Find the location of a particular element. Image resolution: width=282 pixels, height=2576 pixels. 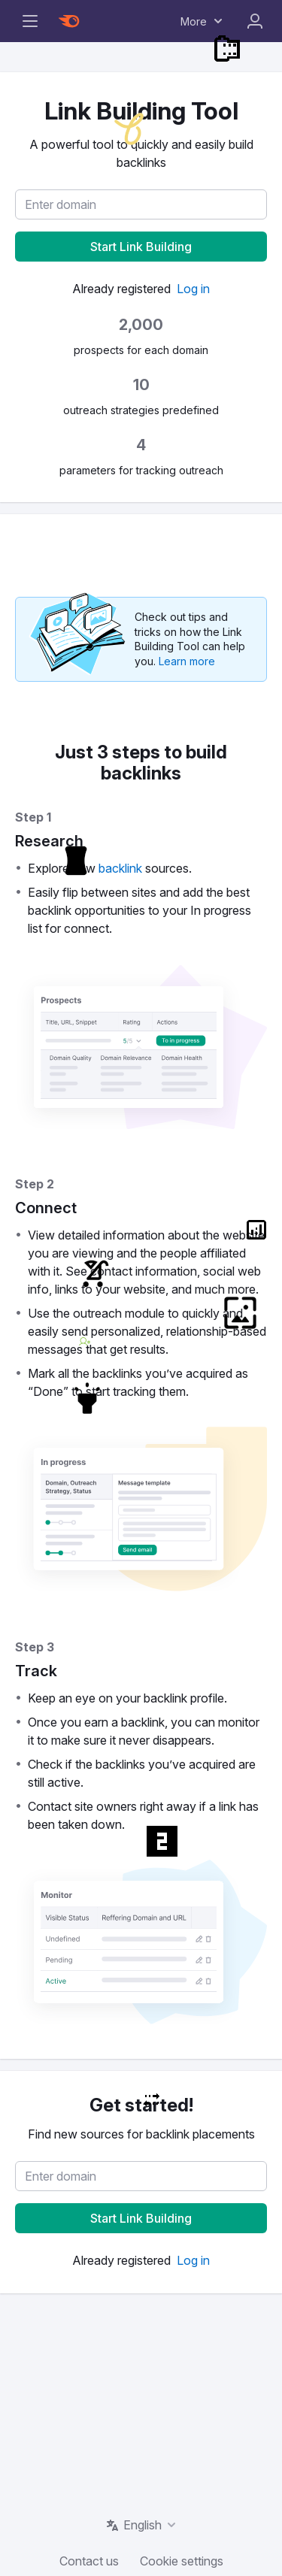

access user settings is located at coordinates (84, 1342).